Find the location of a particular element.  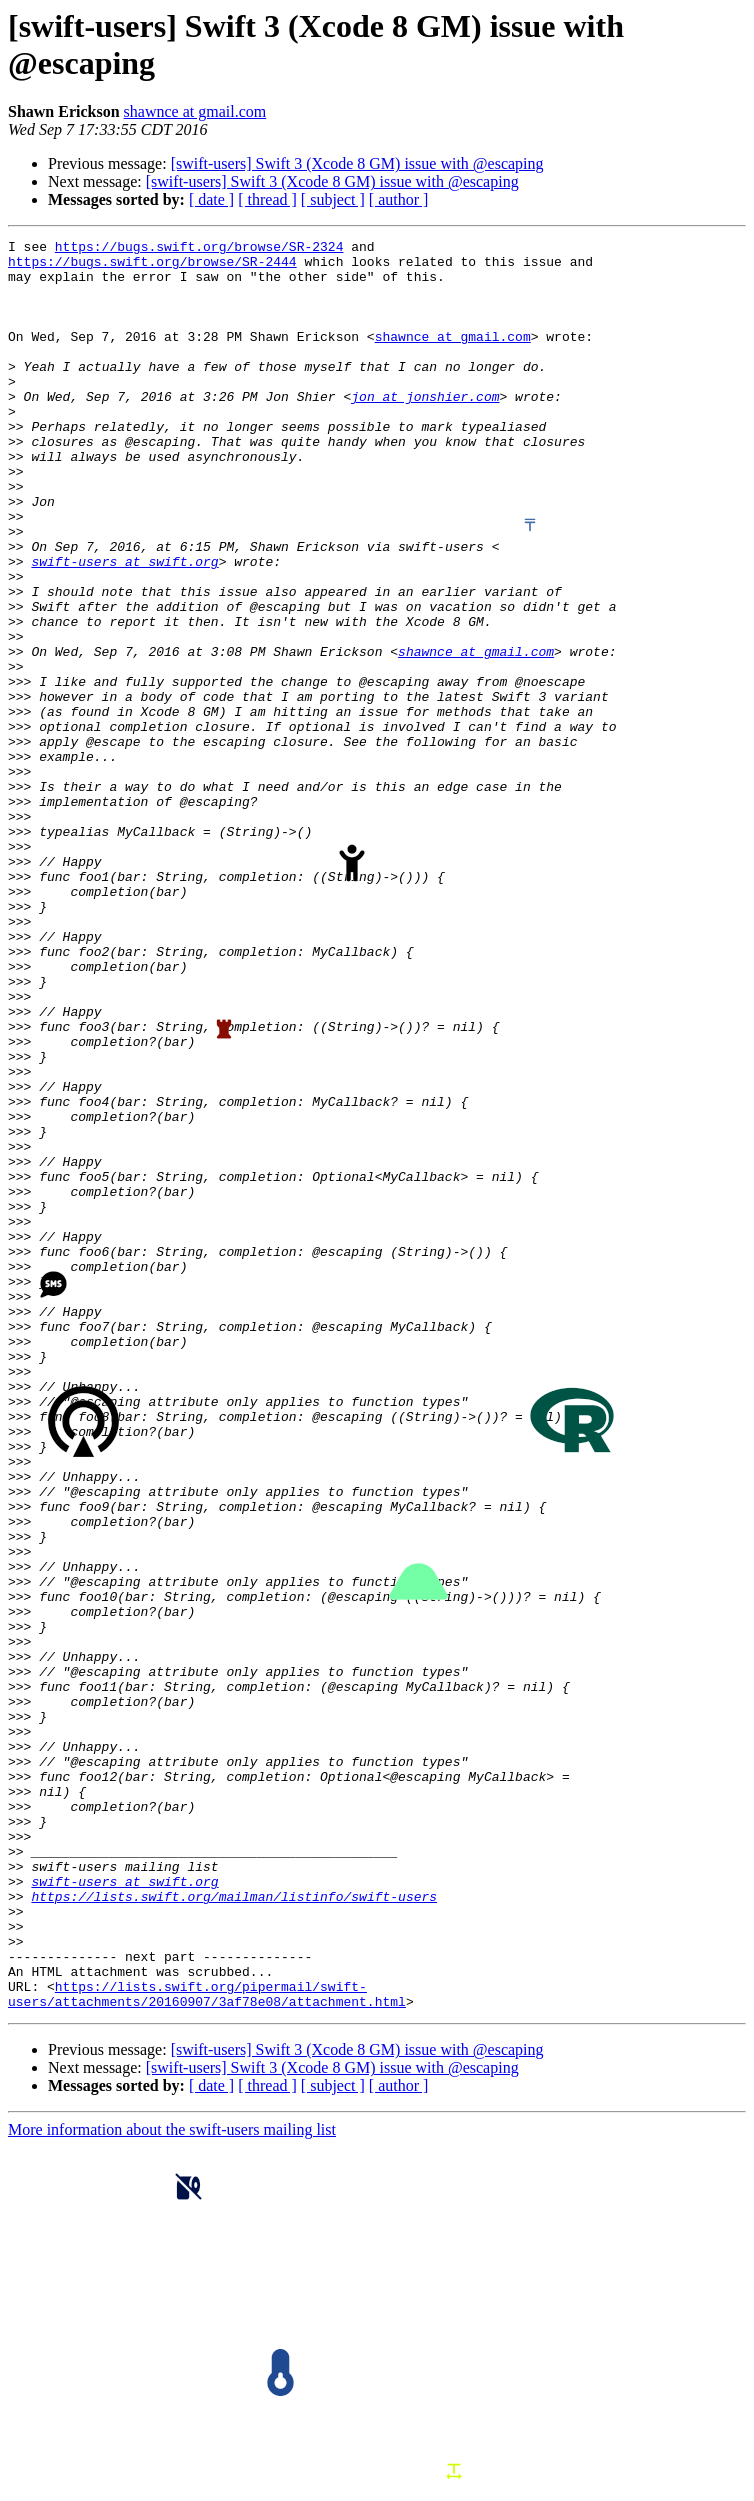

indicates kazakhstani tenge currency is located at coordinates (530, 525).